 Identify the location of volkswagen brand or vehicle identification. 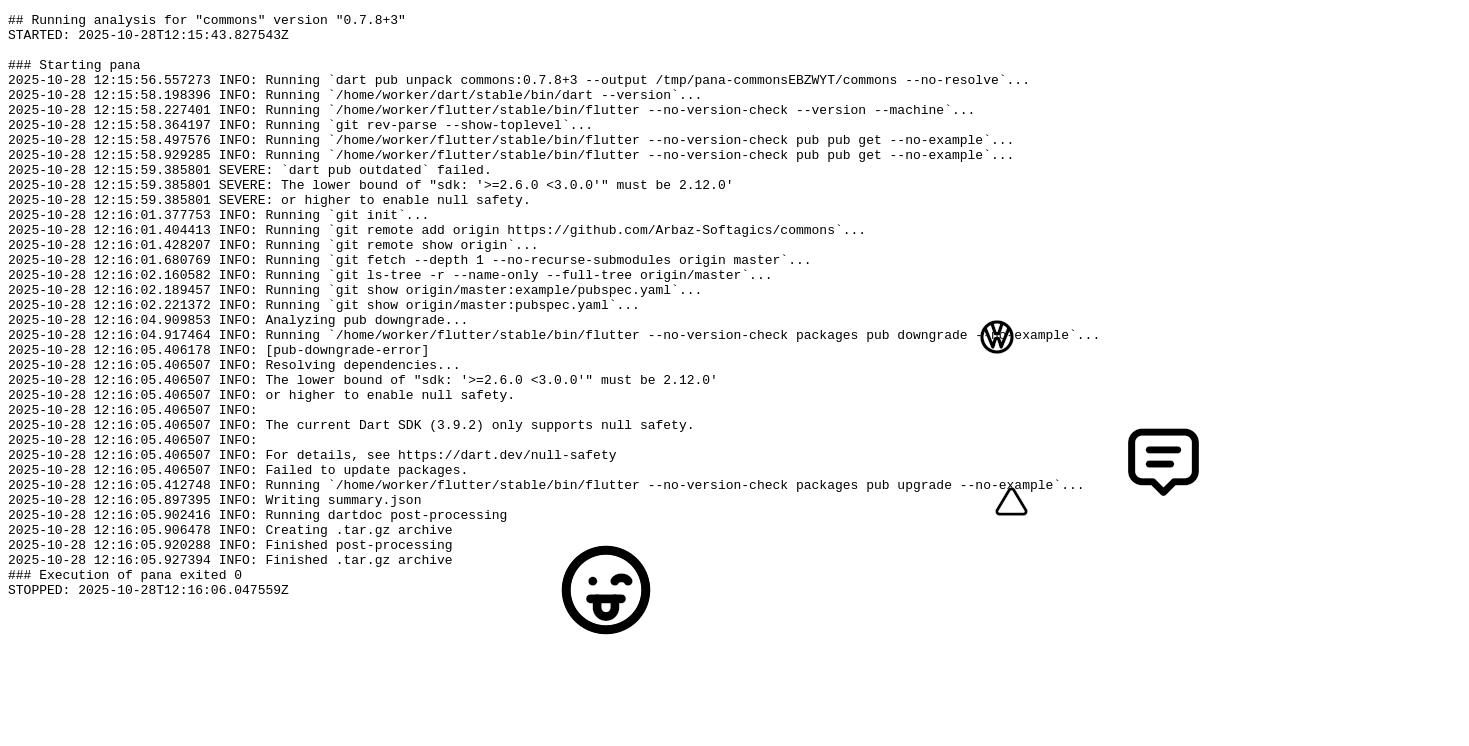
(997, 337).